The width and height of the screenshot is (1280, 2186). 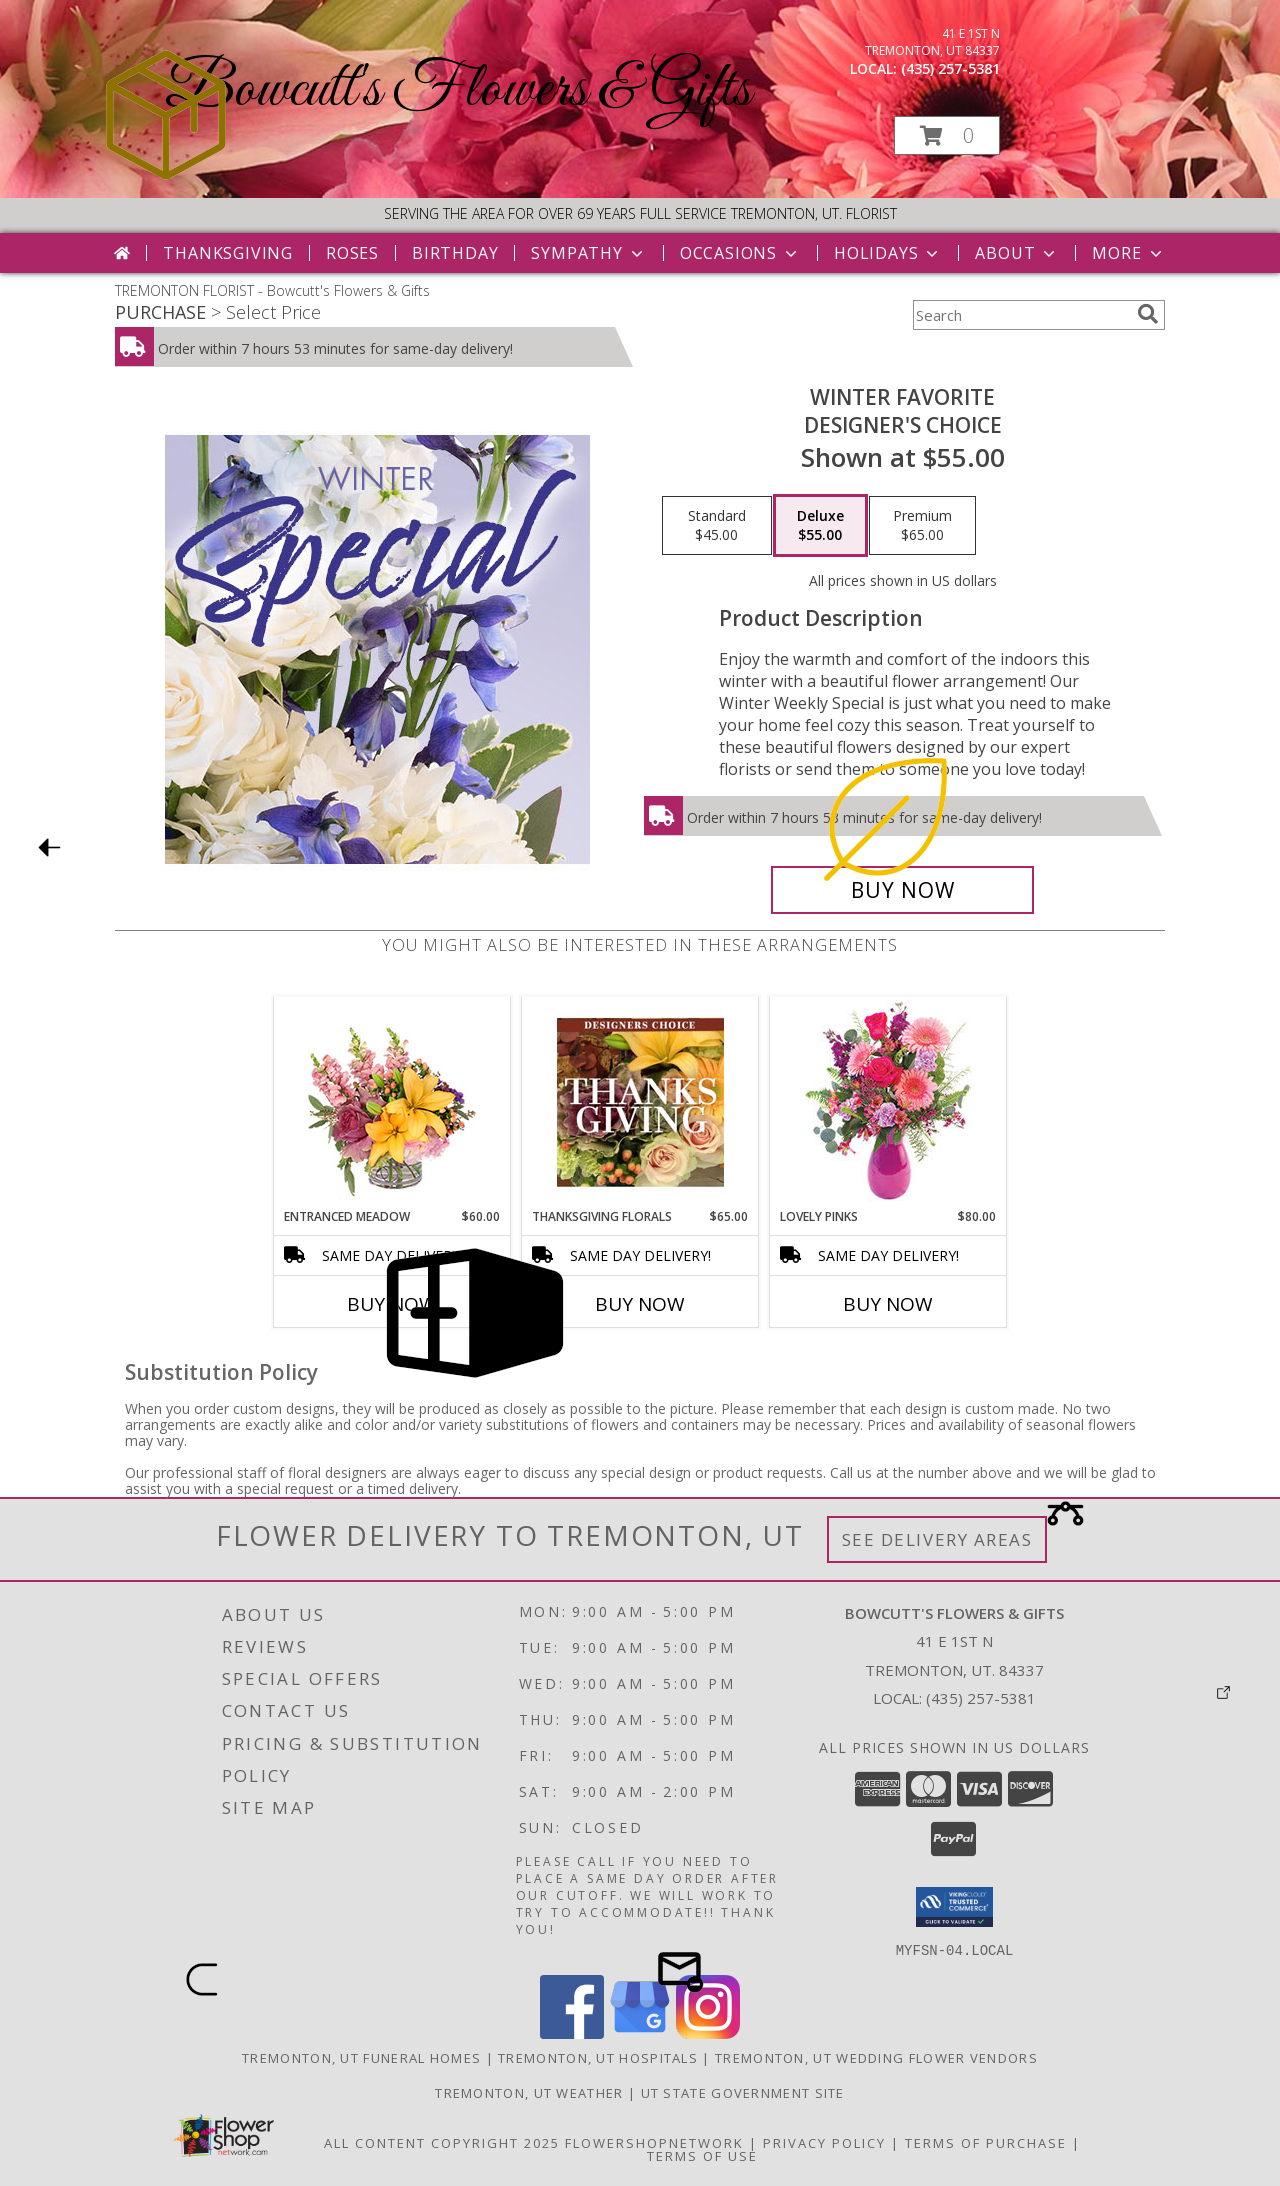 I want to click on edit vector path or bezier curve, so click(x=1065, y=1513).